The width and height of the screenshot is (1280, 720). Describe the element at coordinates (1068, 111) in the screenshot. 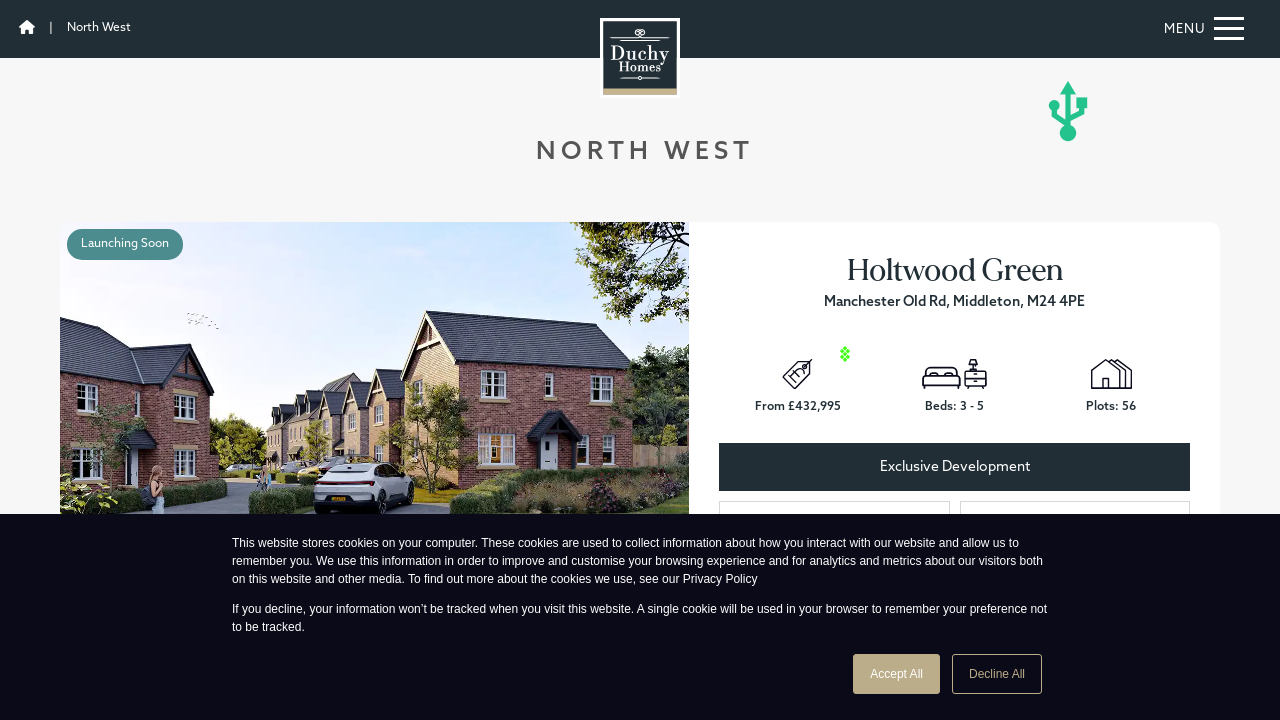

I see `indicates USB connection available` at that location.